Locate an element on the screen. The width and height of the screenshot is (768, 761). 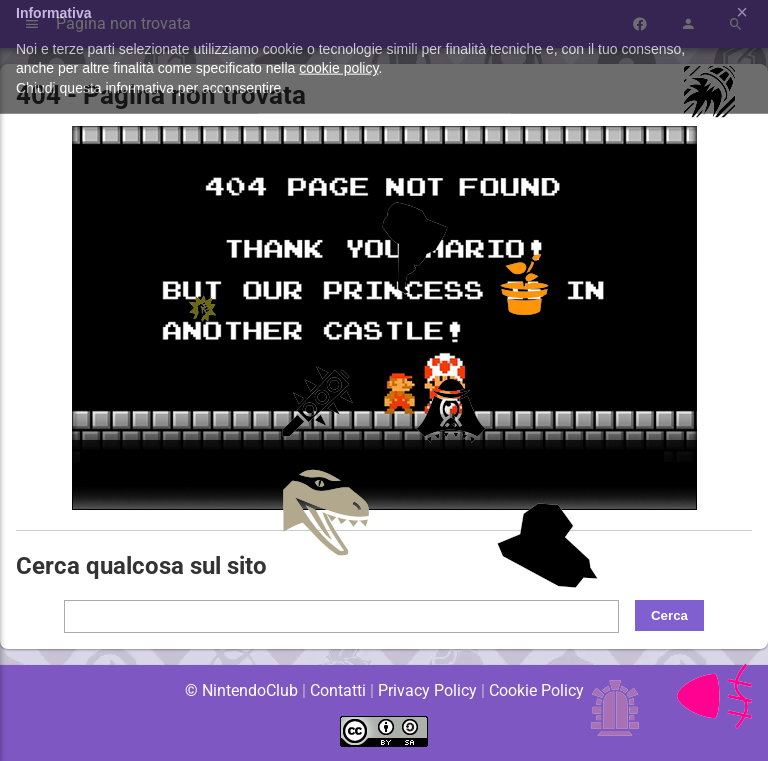
indicates rebellion or uprising theme in a game is located at coordinates (202, 308).